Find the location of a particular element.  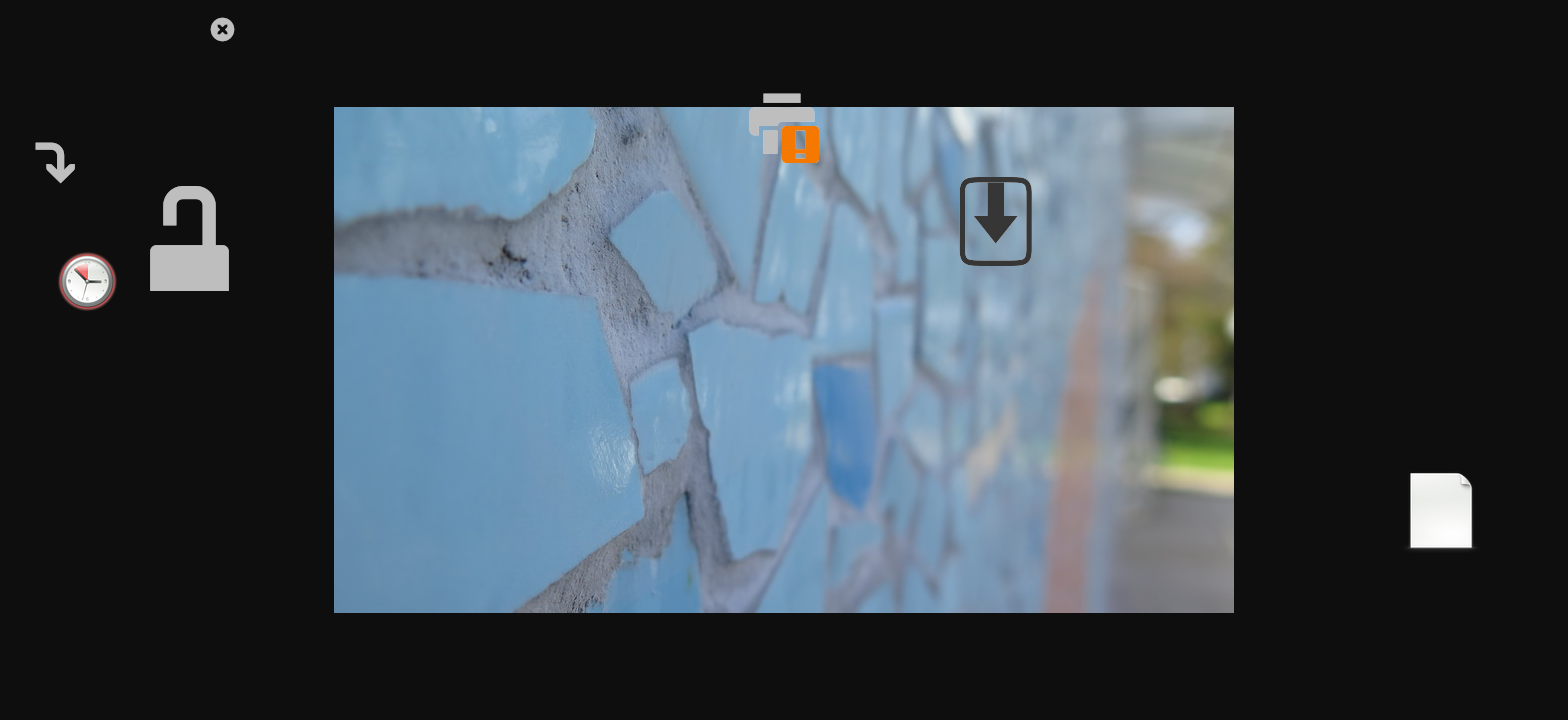

delete selected item is located at coordinates (222, 29).